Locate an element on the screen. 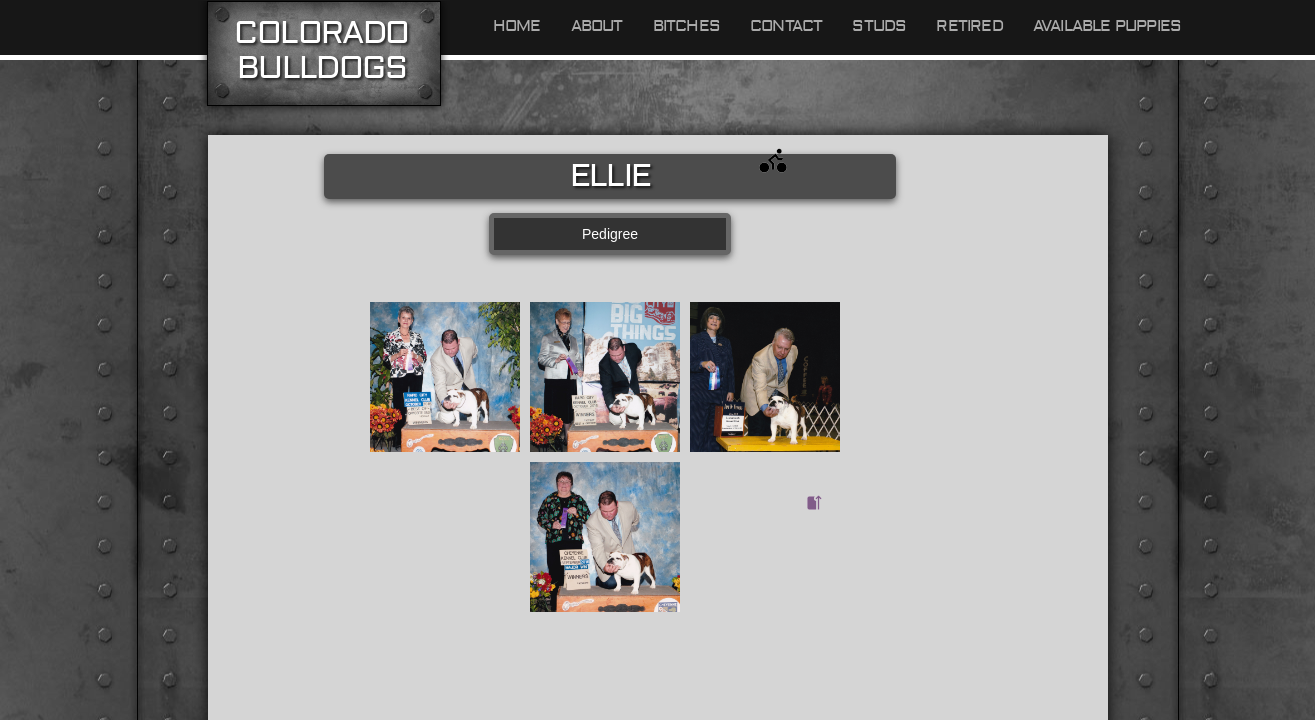 This screenshot has width=1315, height=720. select cycling as your transportation mode is located at coordinates (773, 160).